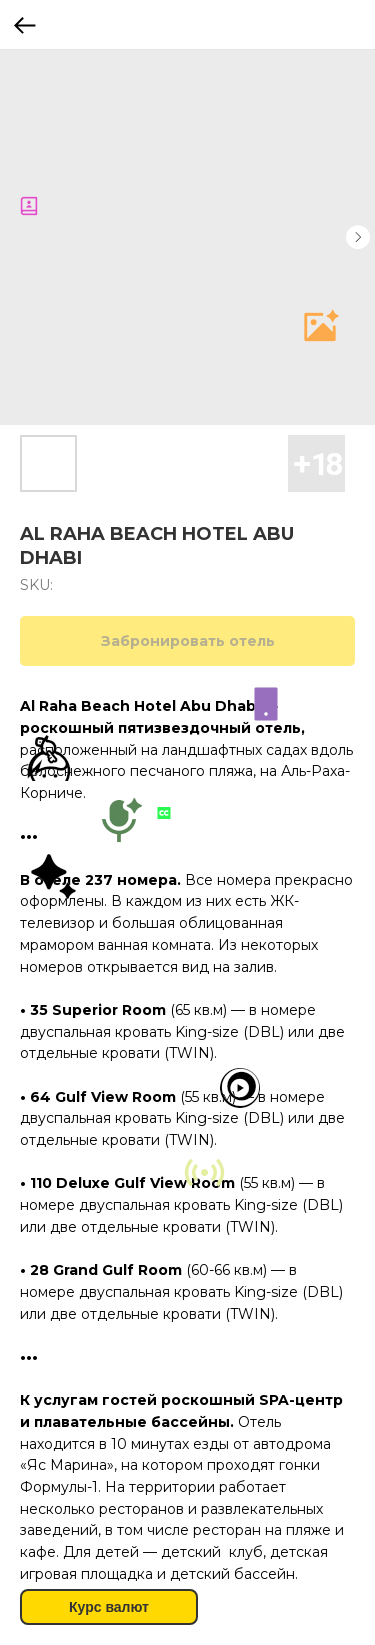 This screenshot has height=1645, width=375. I want to click on open keybase app, so click(49, 758).